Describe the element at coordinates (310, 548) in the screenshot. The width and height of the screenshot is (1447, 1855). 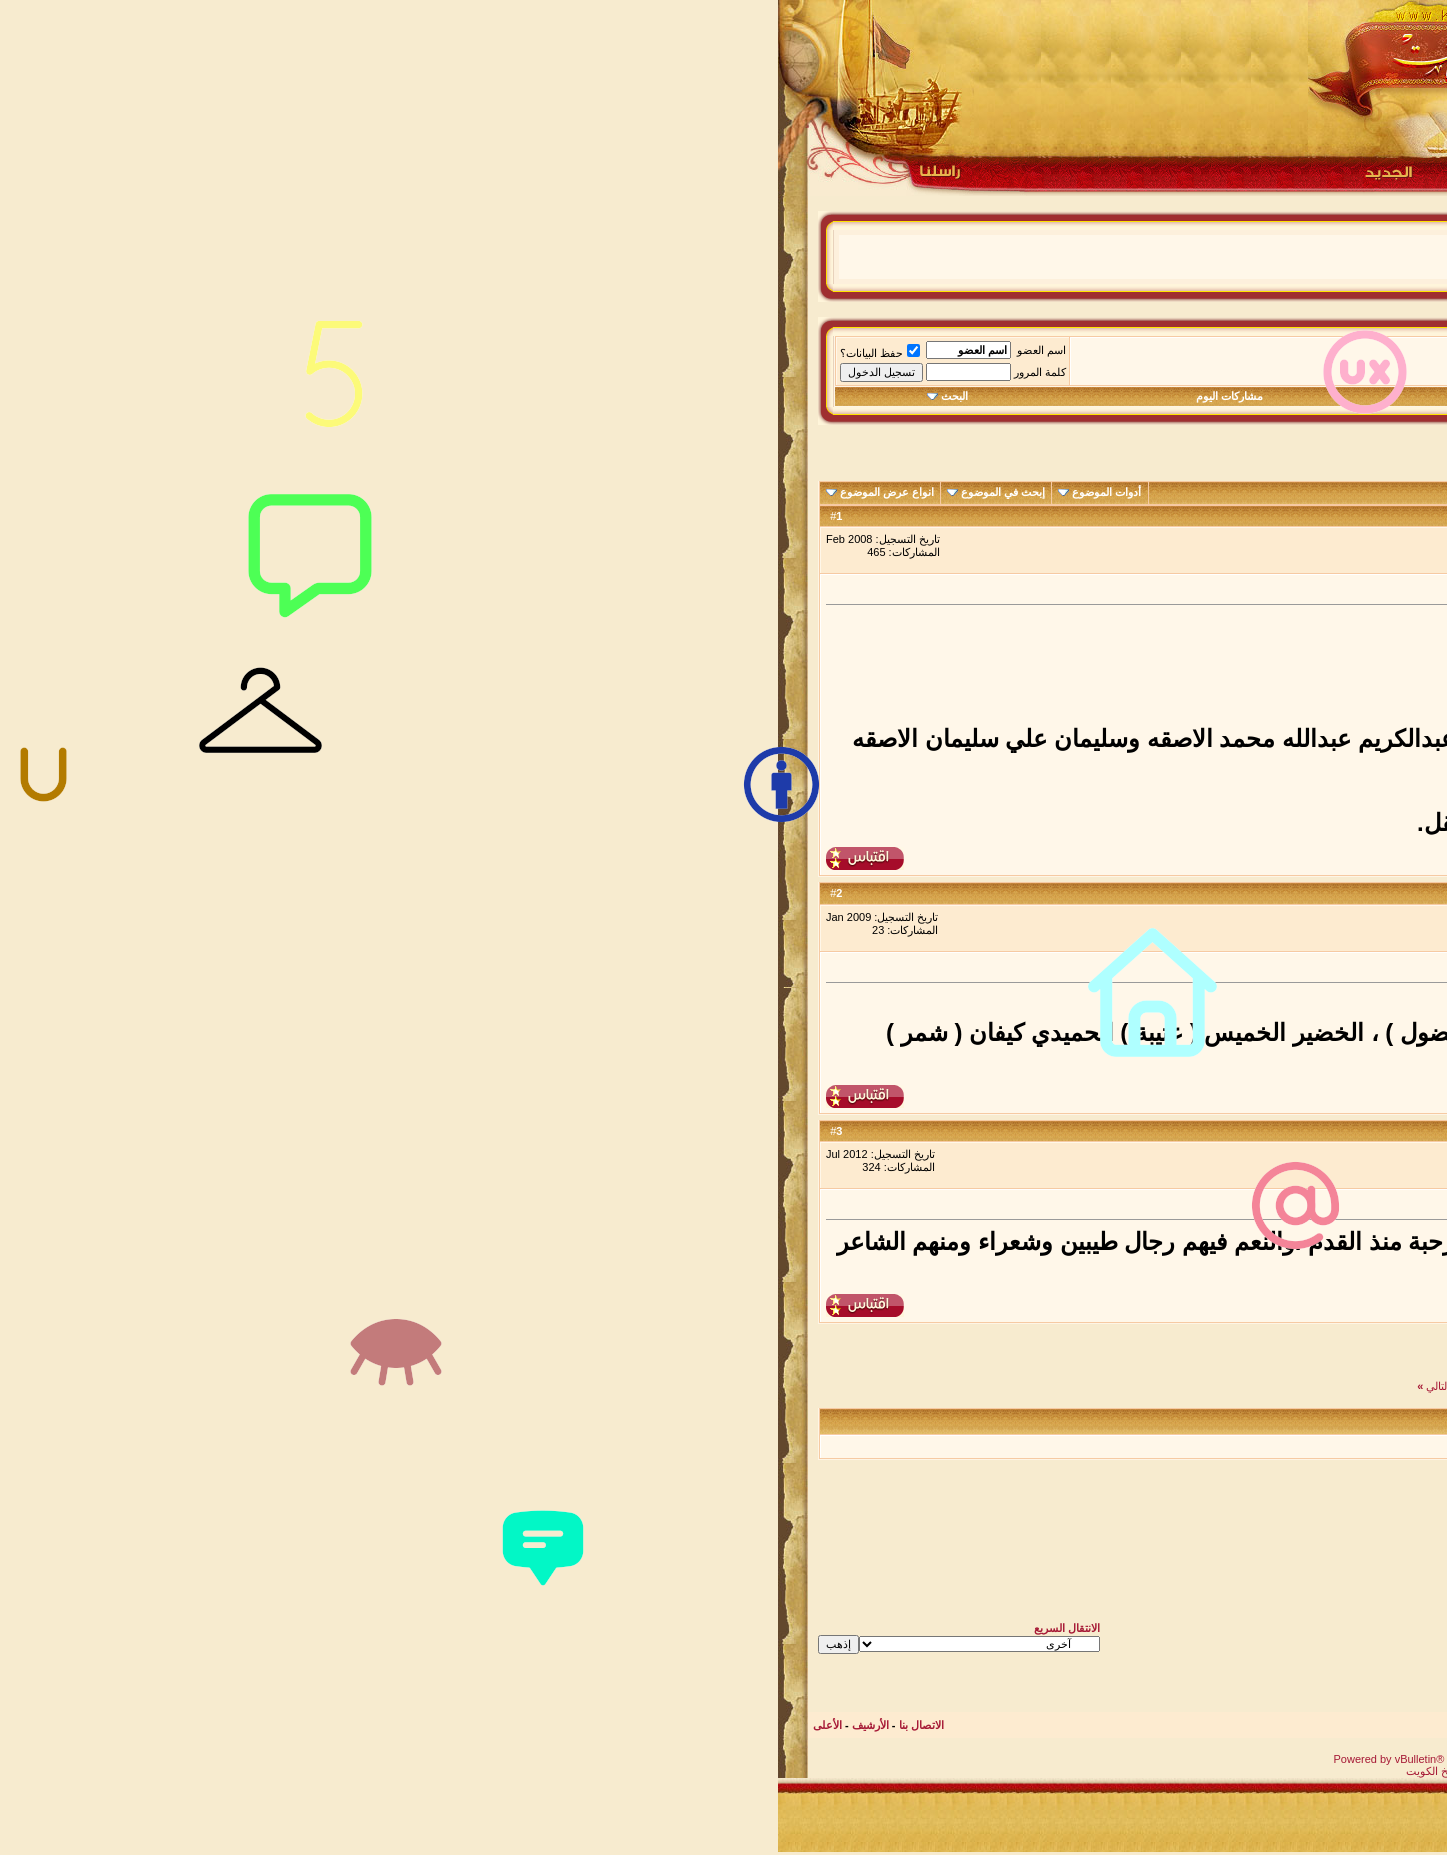
I see `open chat or messaging` at that location.